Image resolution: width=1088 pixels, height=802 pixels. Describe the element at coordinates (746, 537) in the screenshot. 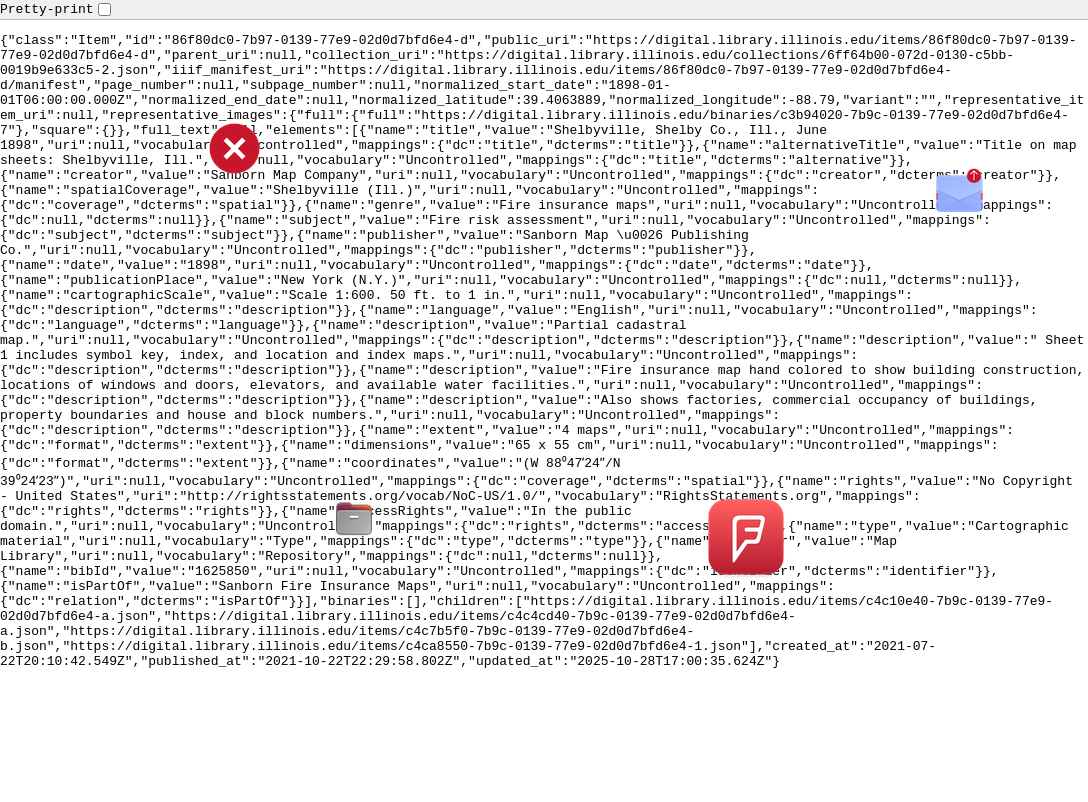

I see `open the Foursquare app` at that location.